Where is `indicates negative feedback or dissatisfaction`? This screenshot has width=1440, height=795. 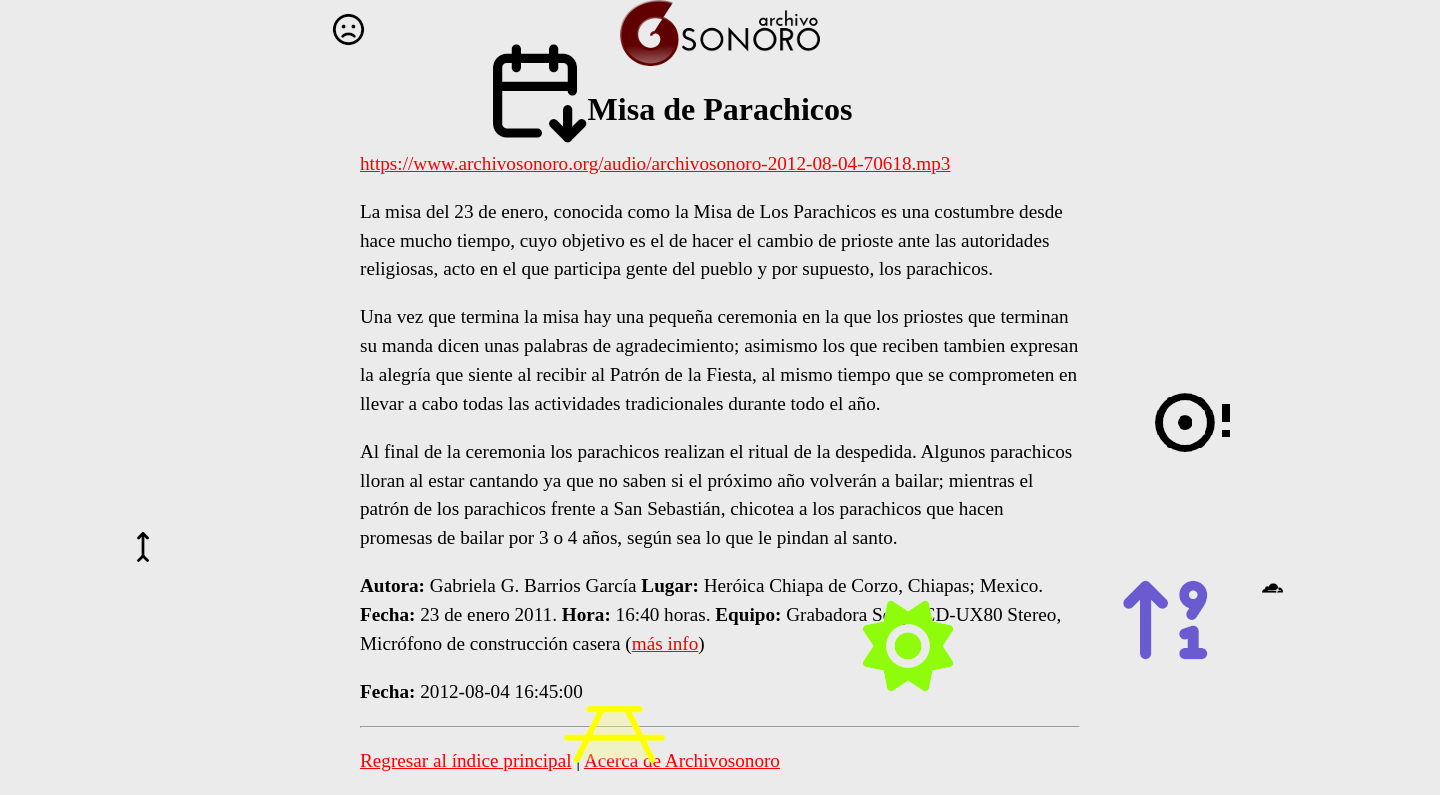
indicates negative feedback or dissatisfaction is located at coordinates (348, 29).